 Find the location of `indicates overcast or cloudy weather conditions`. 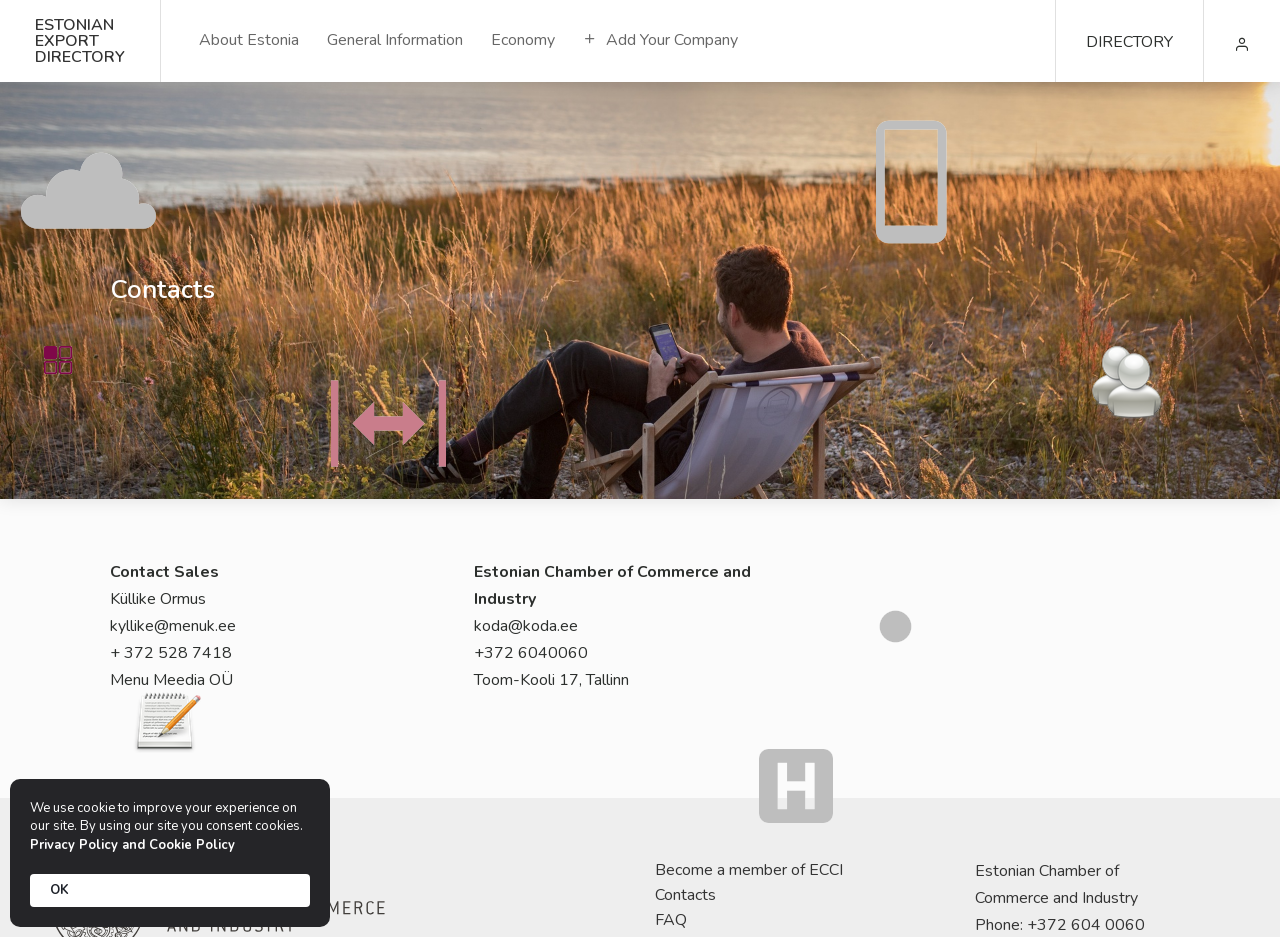

indicates overcast or cloudy weather conditions is located at coordinates (88, 186).